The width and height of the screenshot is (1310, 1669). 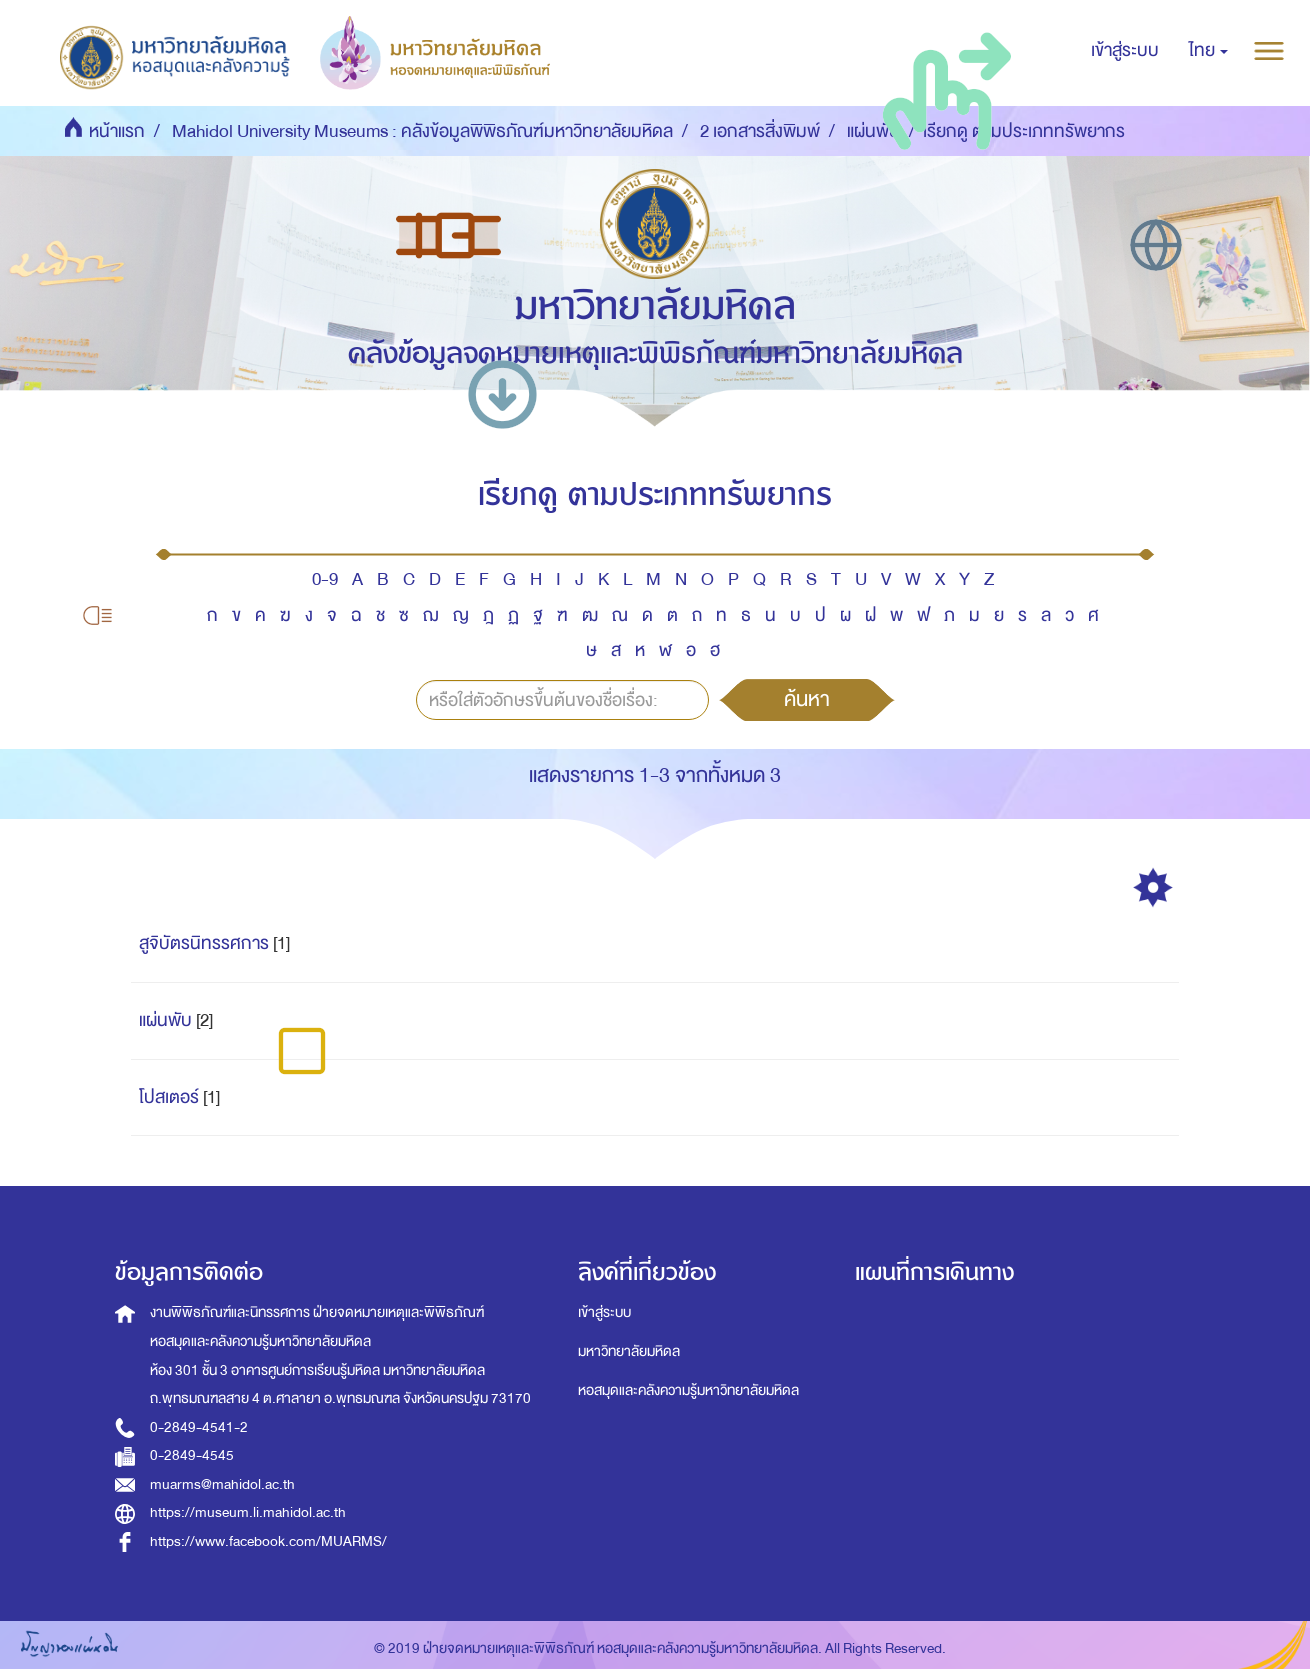 I want to click on swipe right to continue or proceed, so click(x=941, y=95).